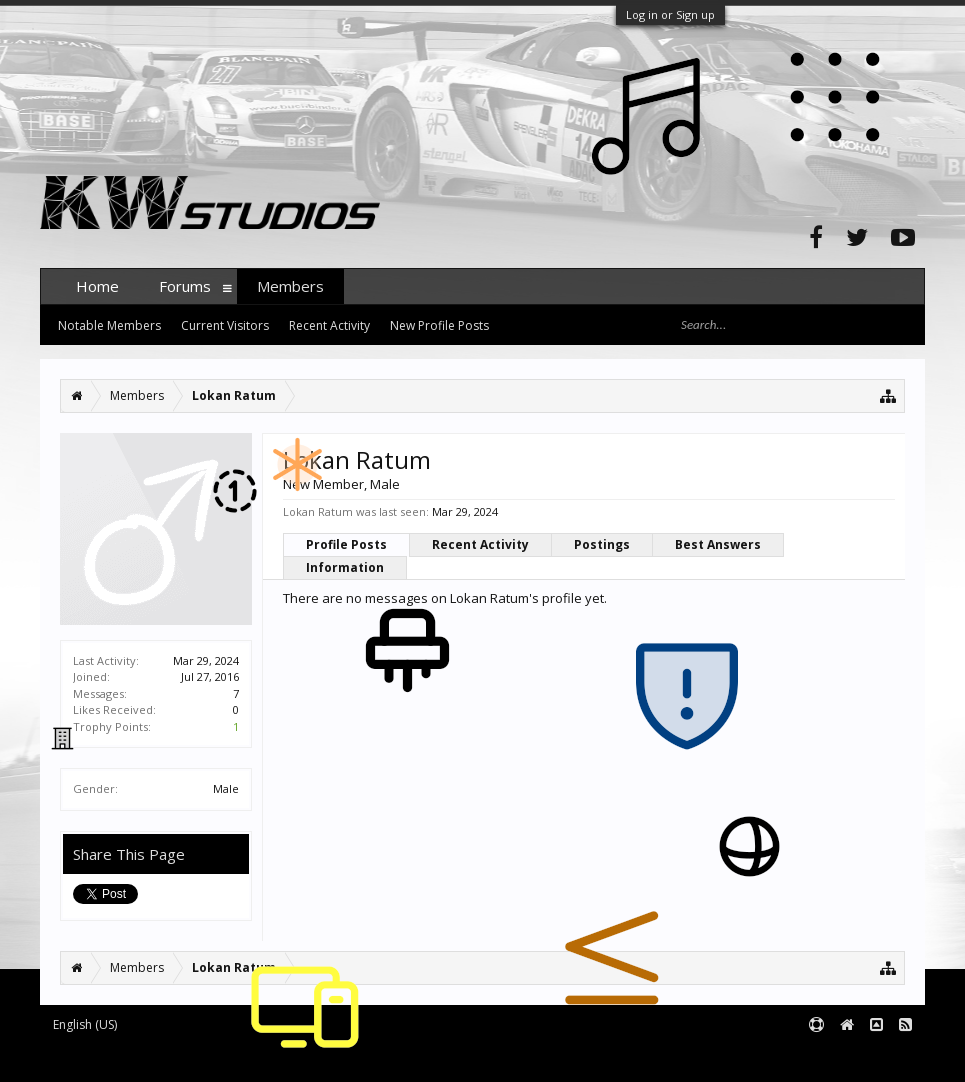  I want to click on less than or equal to mathematical operator, so click(614, 960).